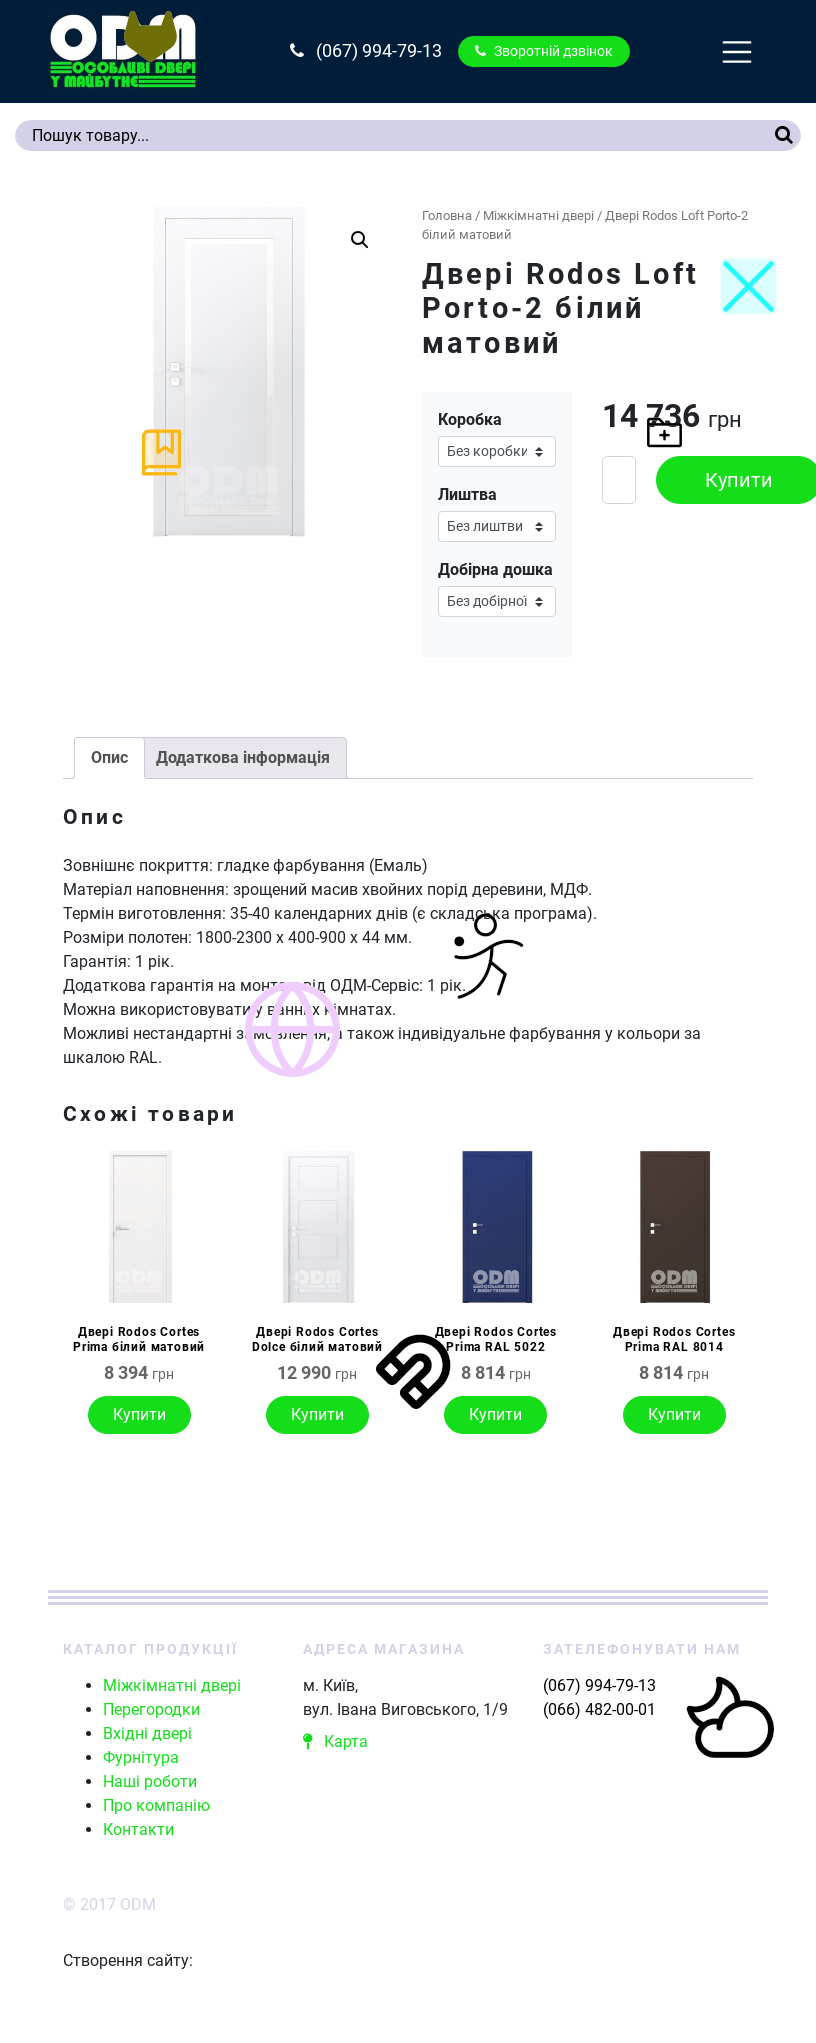  Describe the element at coordinates (292, 1029) in the screenshot. I see `access website or browse the web` at that location.